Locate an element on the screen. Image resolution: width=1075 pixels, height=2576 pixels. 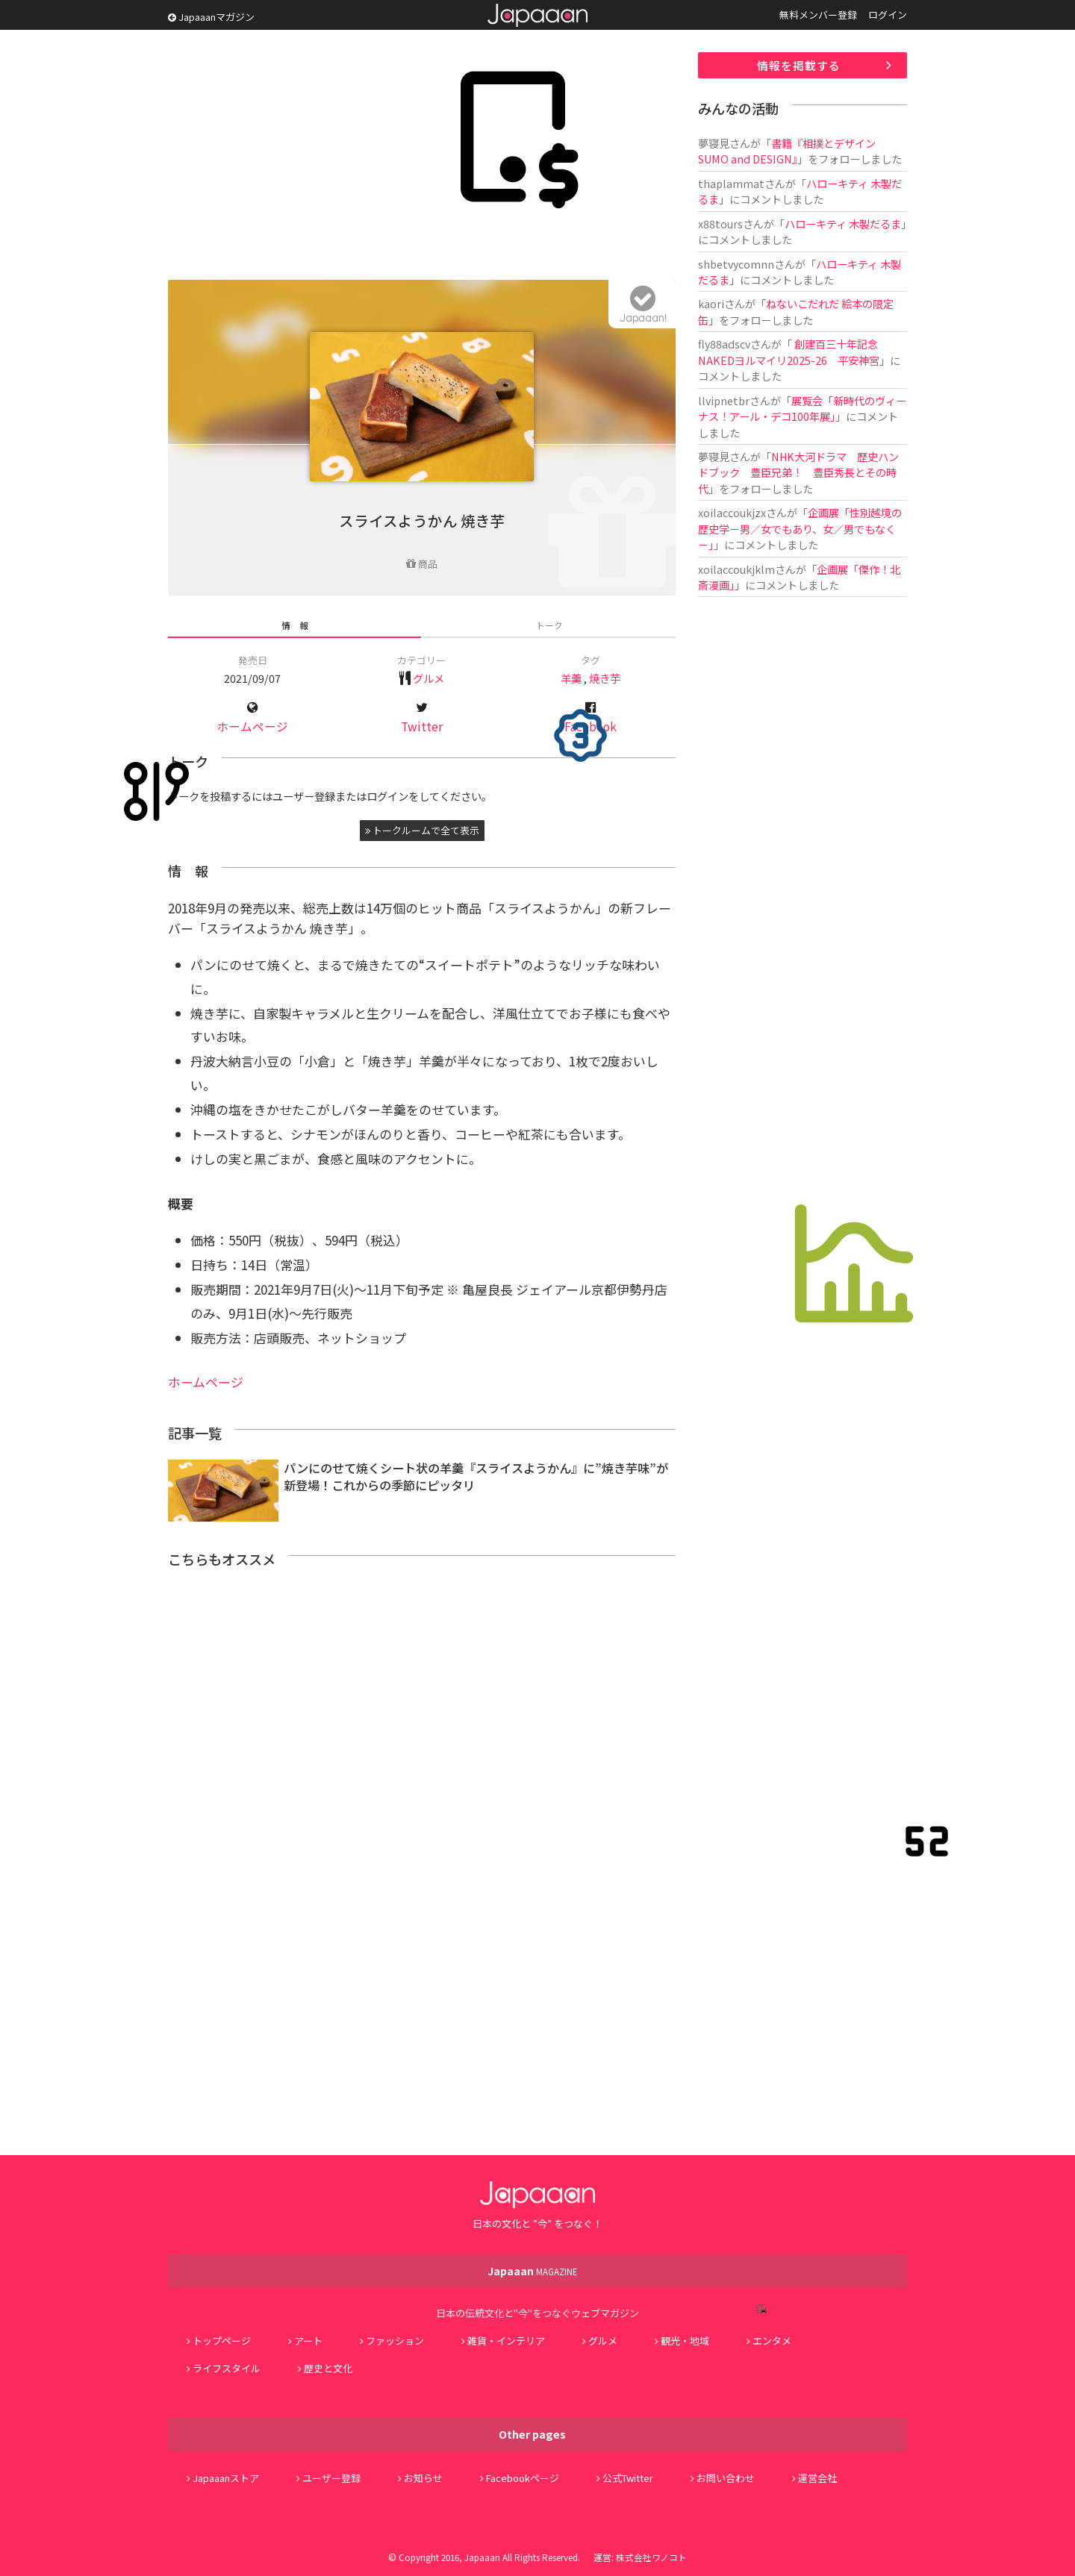
indicates item number 52 in a list or sequence is located at coordinates (926, 1841).